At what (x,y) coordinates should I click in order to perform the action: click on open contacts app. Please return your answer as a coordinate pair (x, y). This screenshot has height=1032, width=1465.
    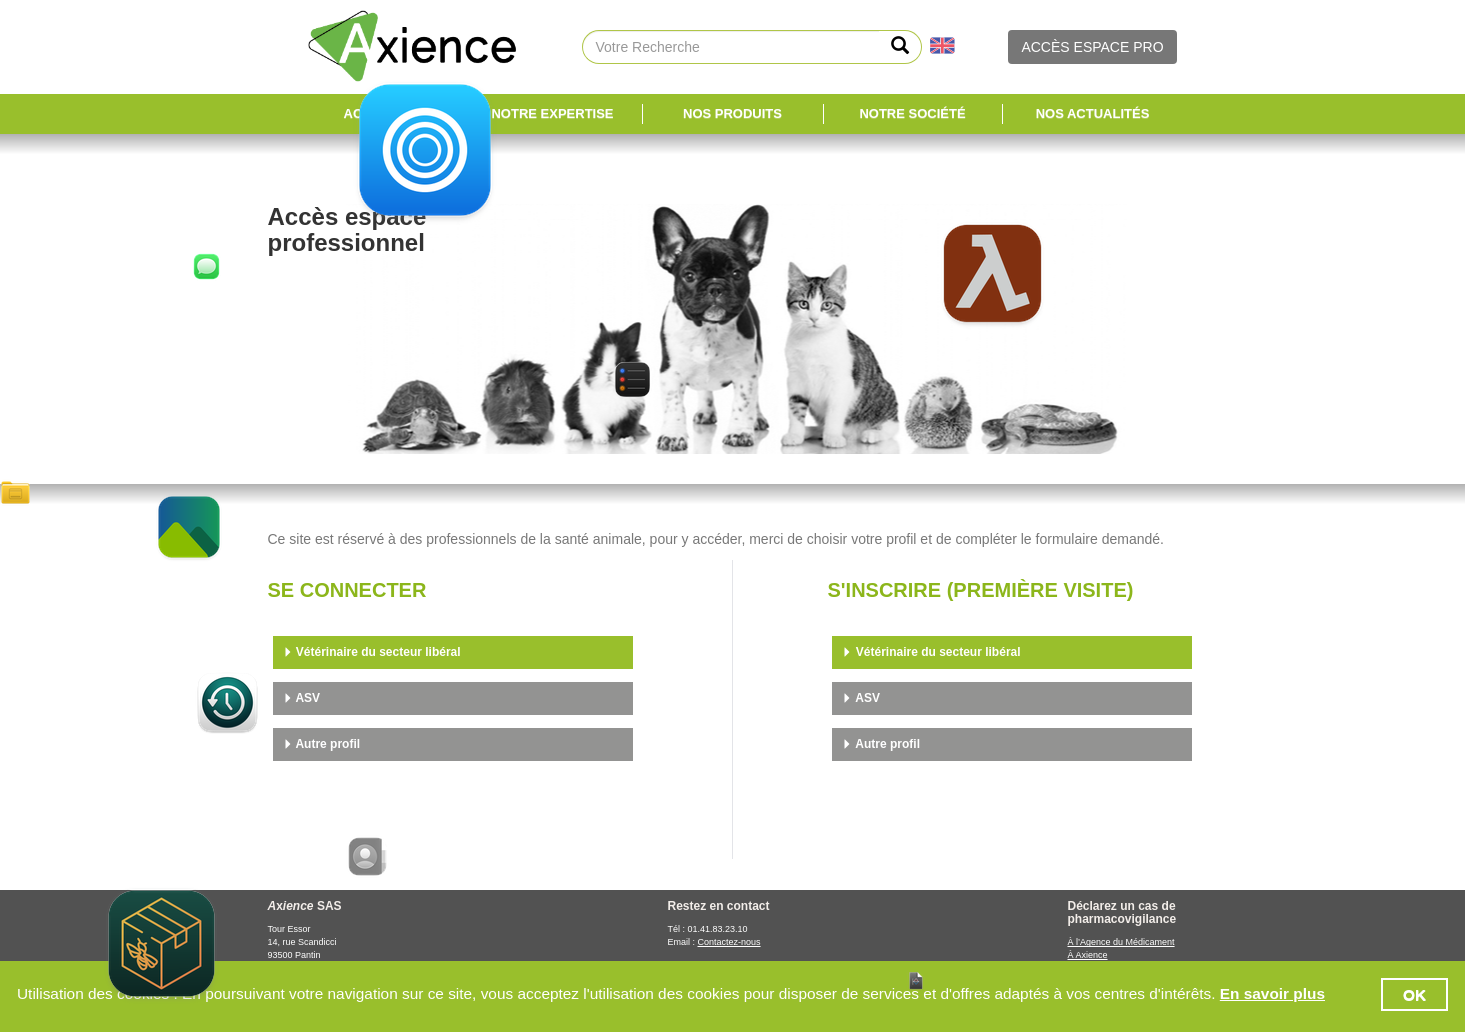
    Looking at the image, I should click on (367, 856).